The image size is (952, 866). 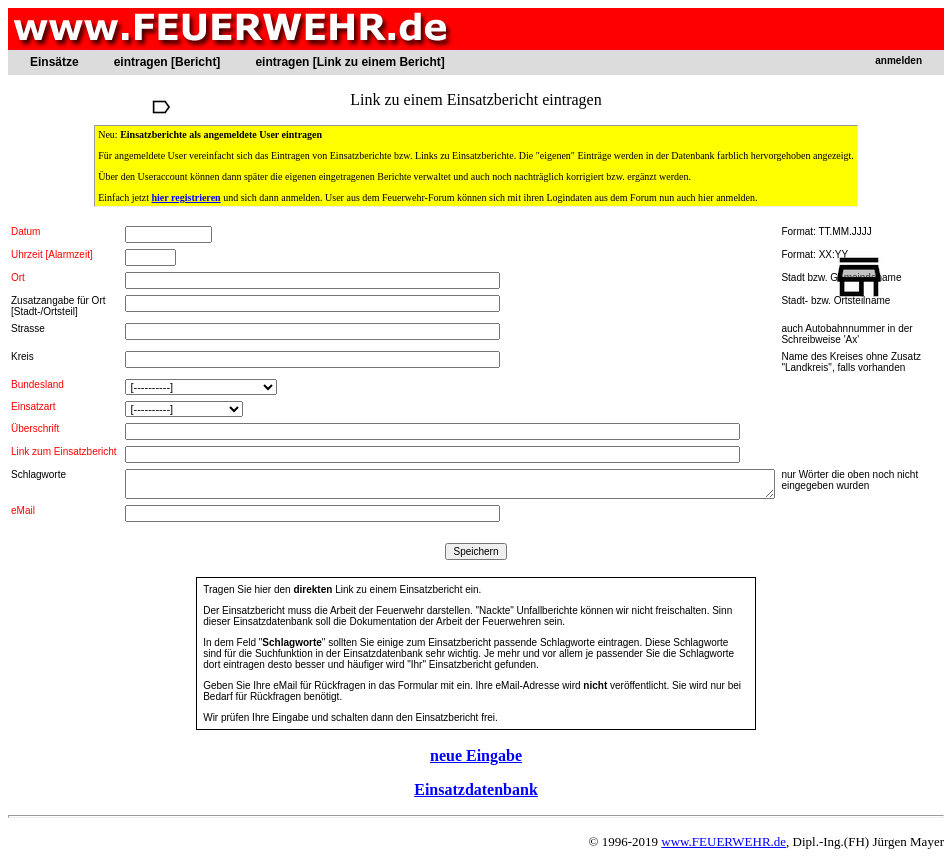 I want to click on find nearby stores or shops, so click(x=859, y=277).